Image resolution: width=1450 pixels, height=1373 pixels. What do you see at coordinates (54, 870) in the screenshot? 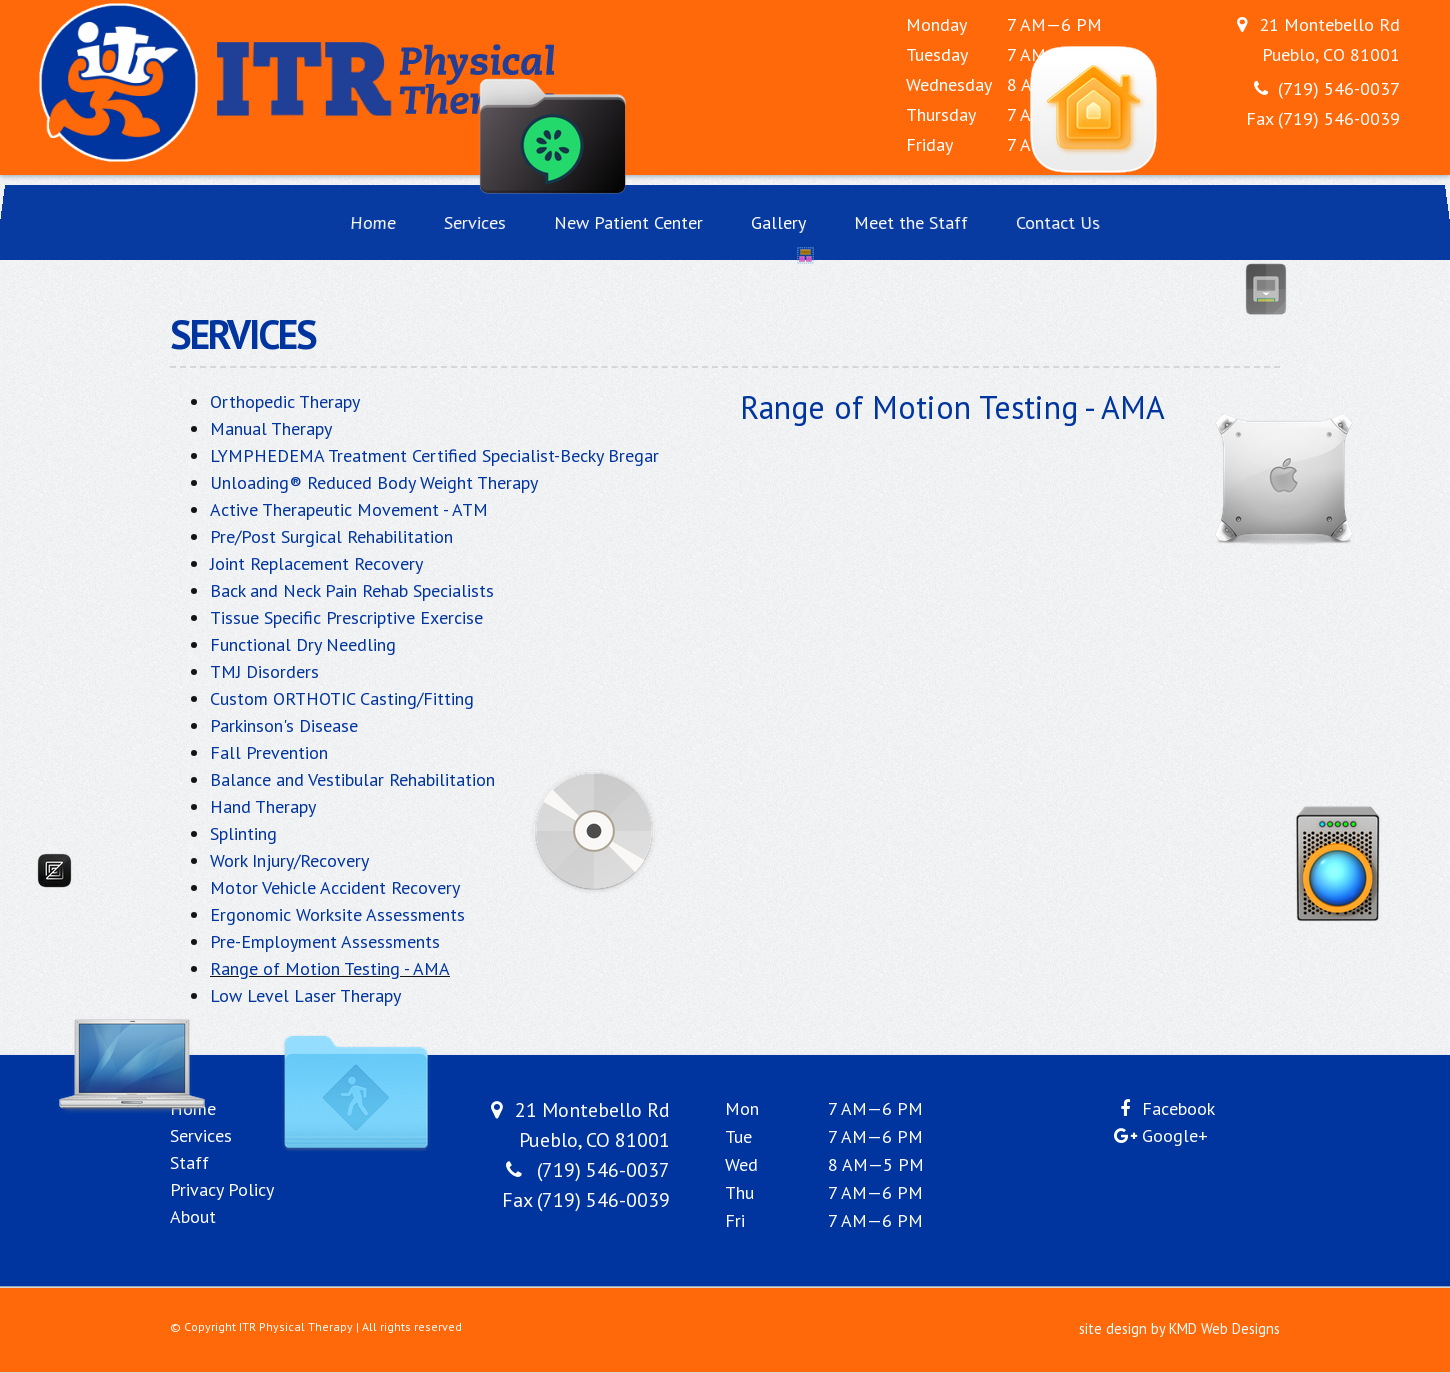
I see `open zed code editor` at bounding box center [54, 870].